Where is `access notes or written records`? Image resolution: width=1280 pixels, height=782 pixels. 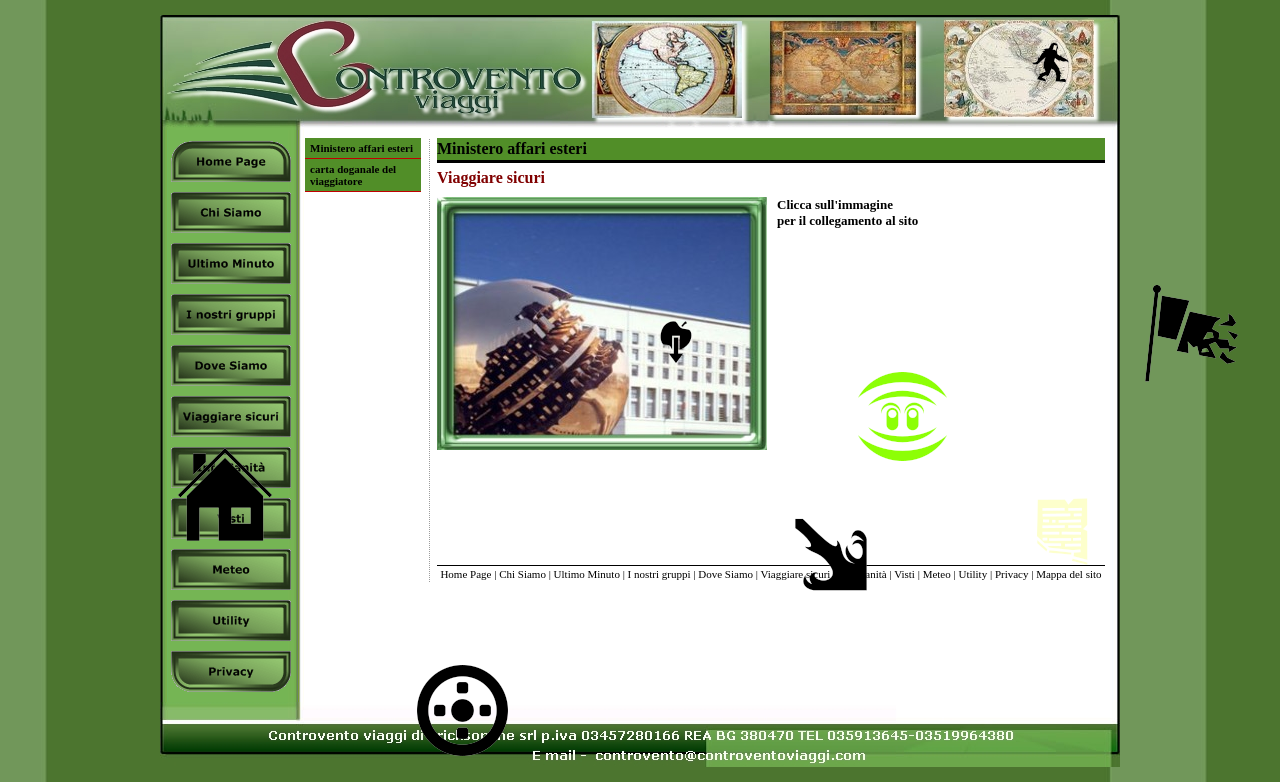 access notes or written records is located at coordinates (1061, 531).